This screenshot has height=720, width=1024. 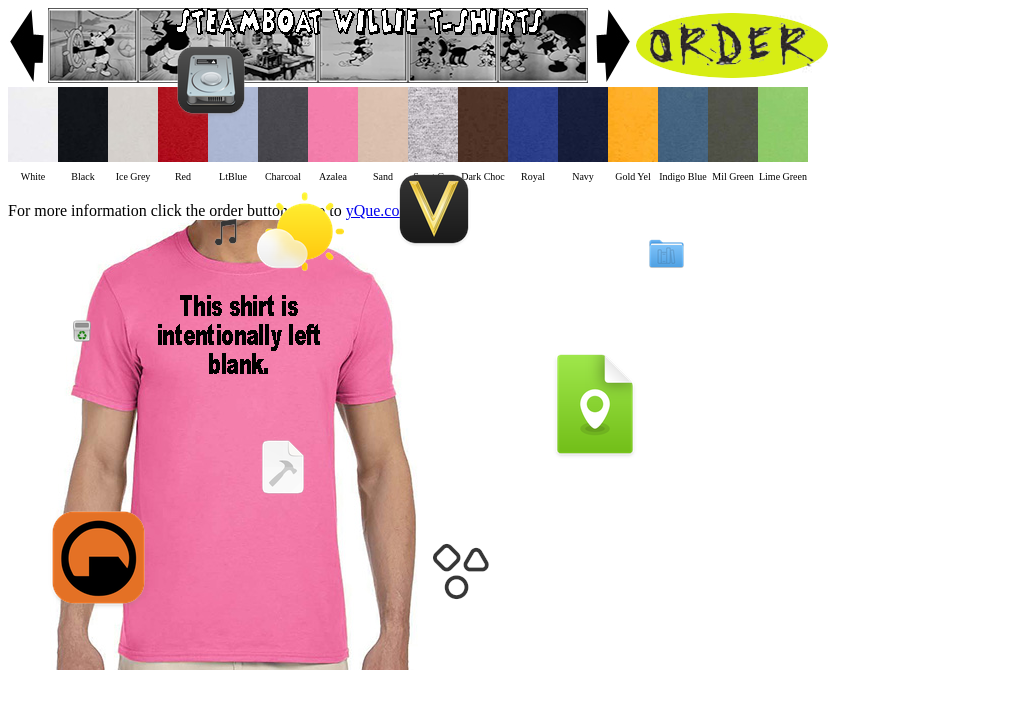 I want to click on indicates partly cloudy weather conditions, so click(x=300, y=231).